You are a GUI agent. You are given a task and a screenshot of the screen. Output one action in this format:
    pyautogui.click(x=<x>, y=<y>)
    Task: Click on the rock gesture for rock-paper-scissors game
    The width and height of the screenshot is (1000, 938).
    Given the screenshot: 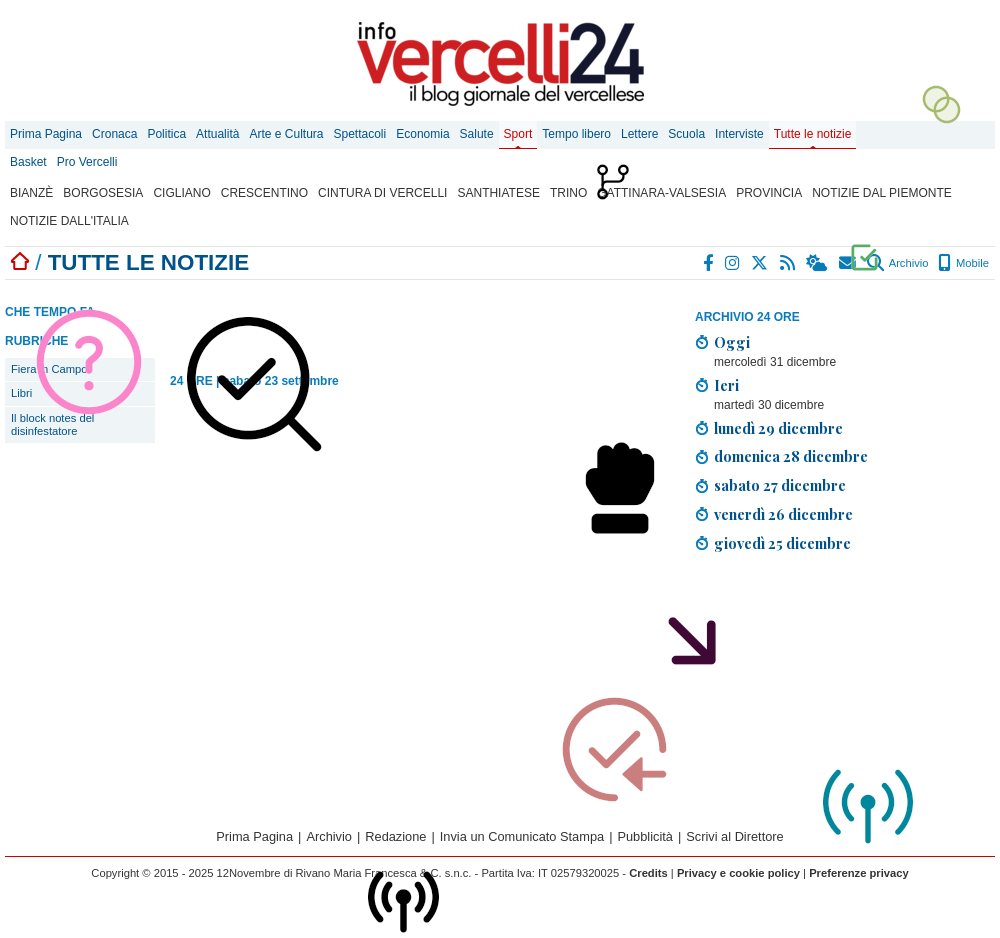 What is the action you would take?
    pyautogui.click(x=620, y=488)
    